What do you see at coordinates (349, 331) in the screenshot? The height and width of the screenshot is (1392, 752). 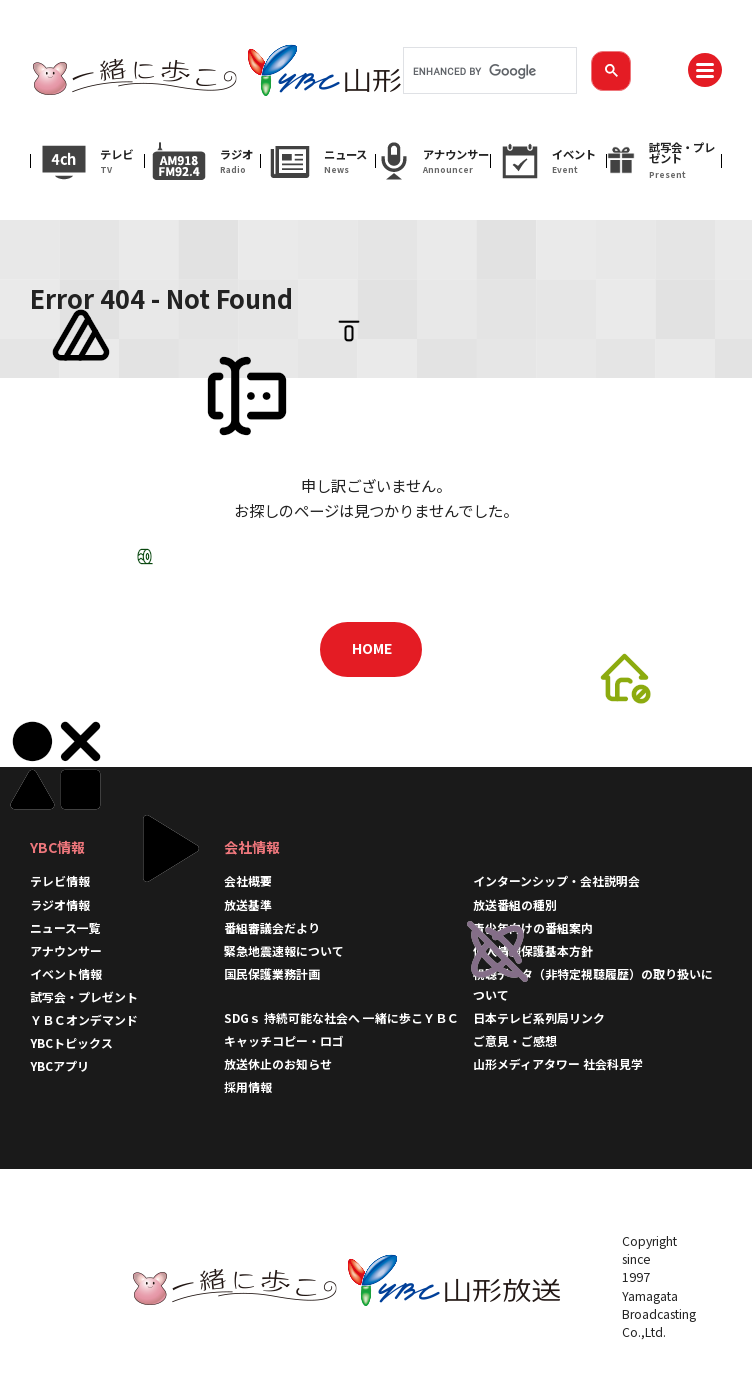 I see `align selected elements to top` at bounding box center [349, 331].